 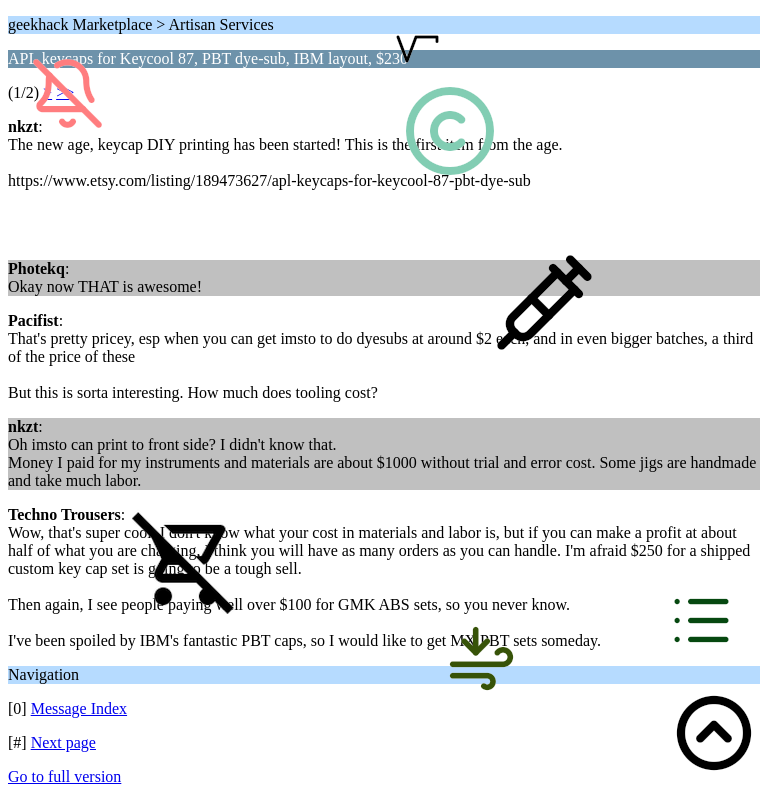 I want to click on indicates wind direction moving downward, so click(x=481, y=658).